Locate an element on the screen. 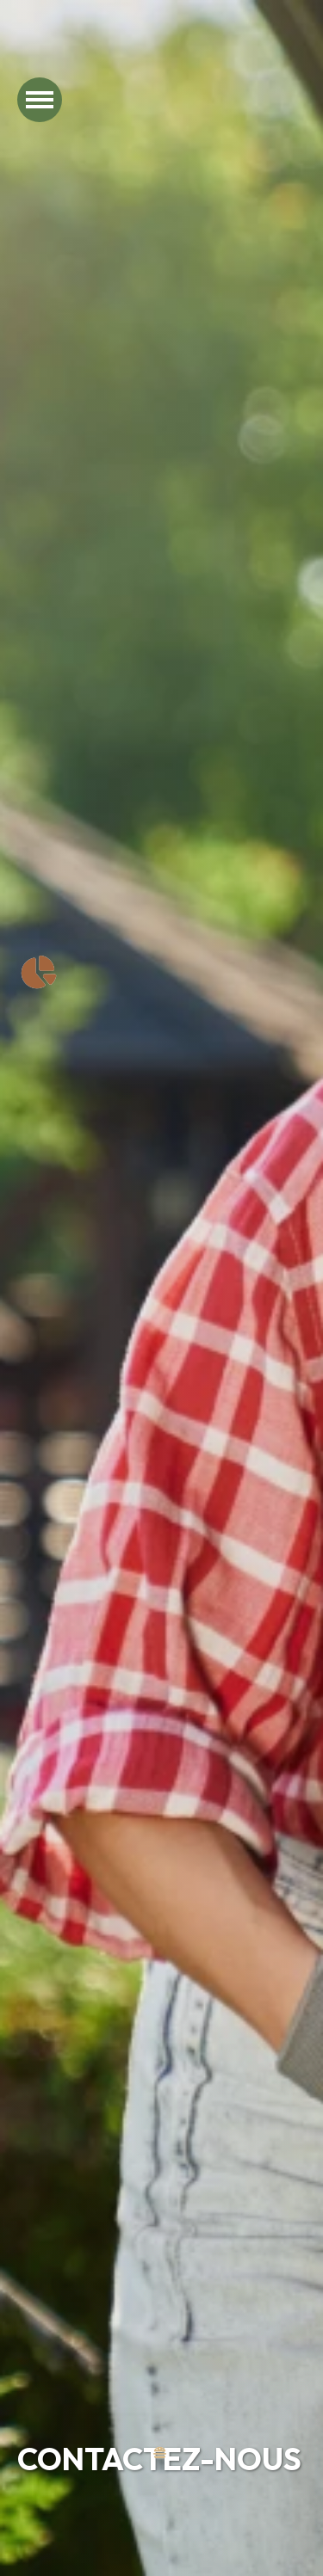 The image size is (323, 2576). view analytics or statistics is located at coordinates (38, 972).